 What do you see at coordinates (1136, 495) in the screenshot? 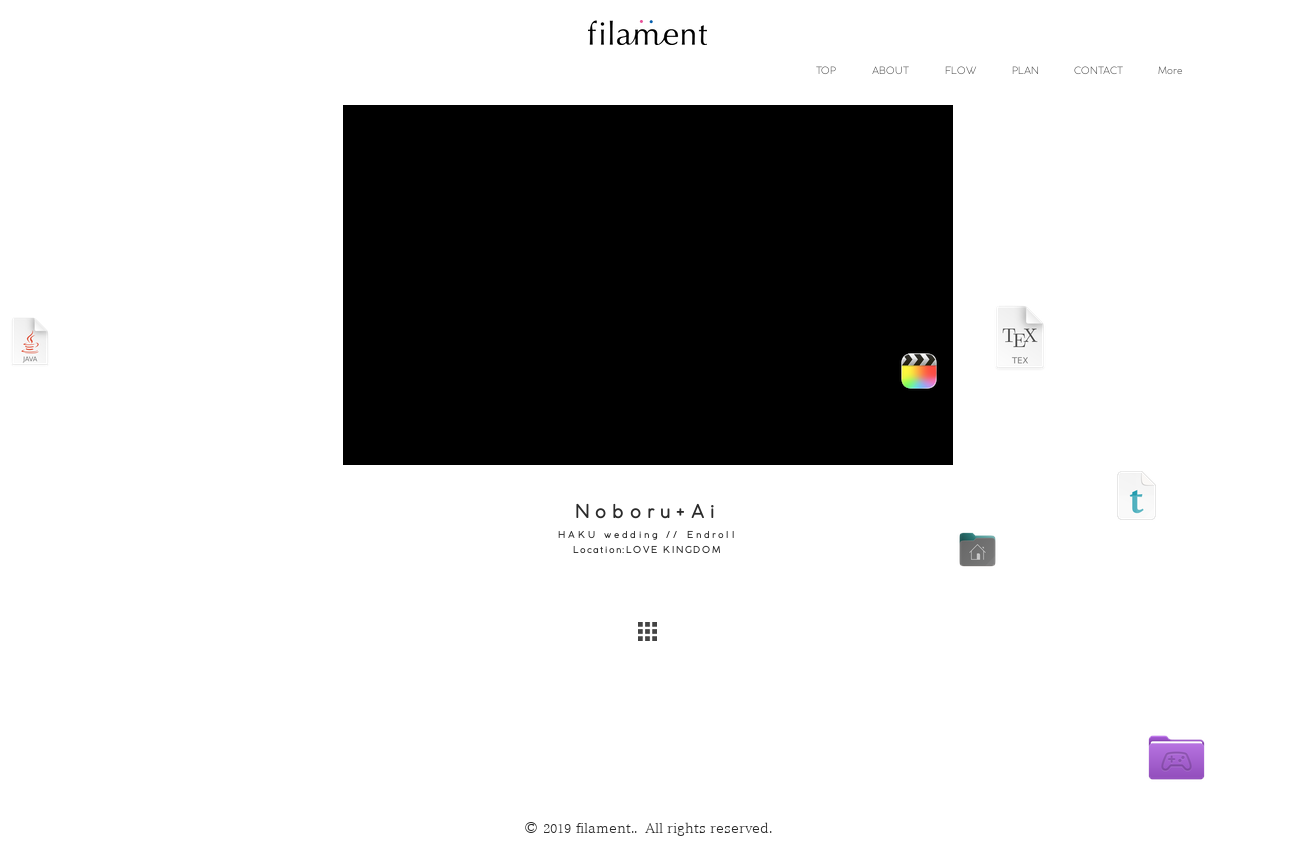
I see `a typst document file` at bounding box center [1136, 495].